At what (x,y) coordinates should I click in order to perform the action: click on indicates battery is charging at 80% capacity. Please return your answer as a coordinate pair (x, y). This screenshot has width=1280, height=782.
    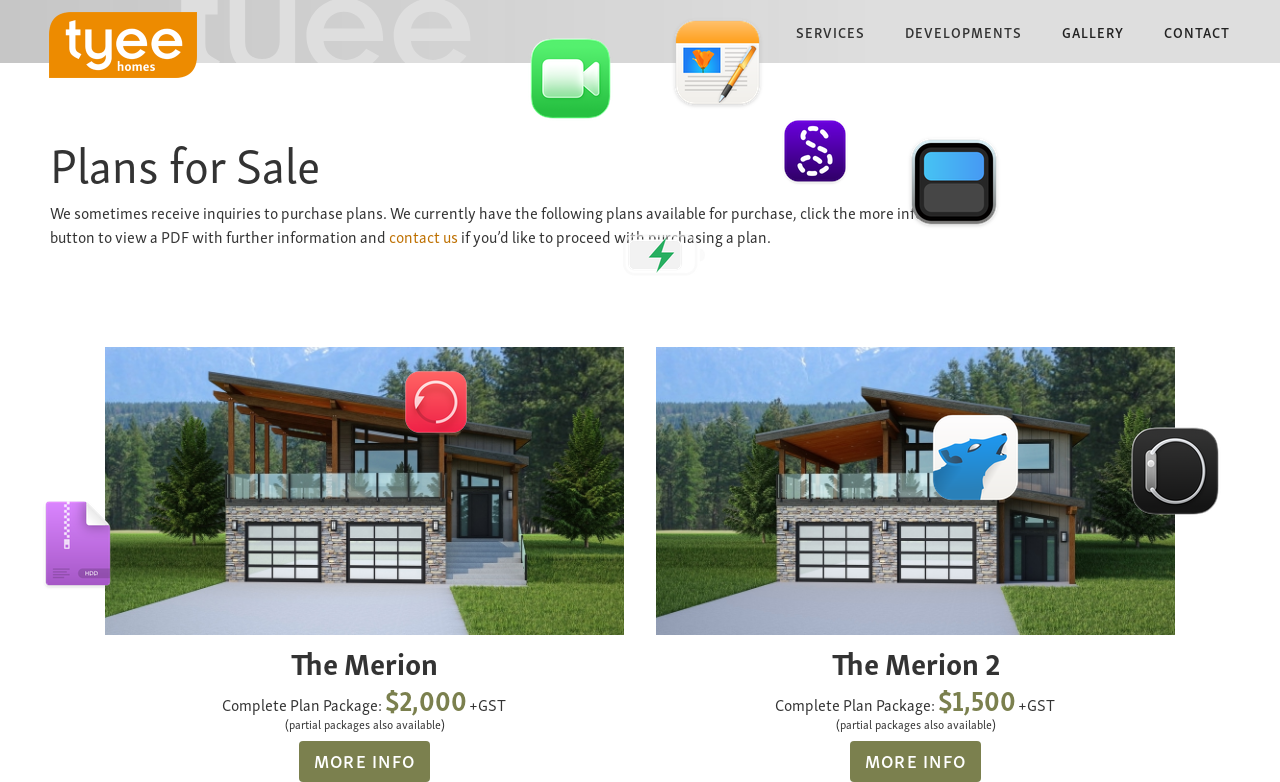
    Looking at the image, I should click on (664, 255).